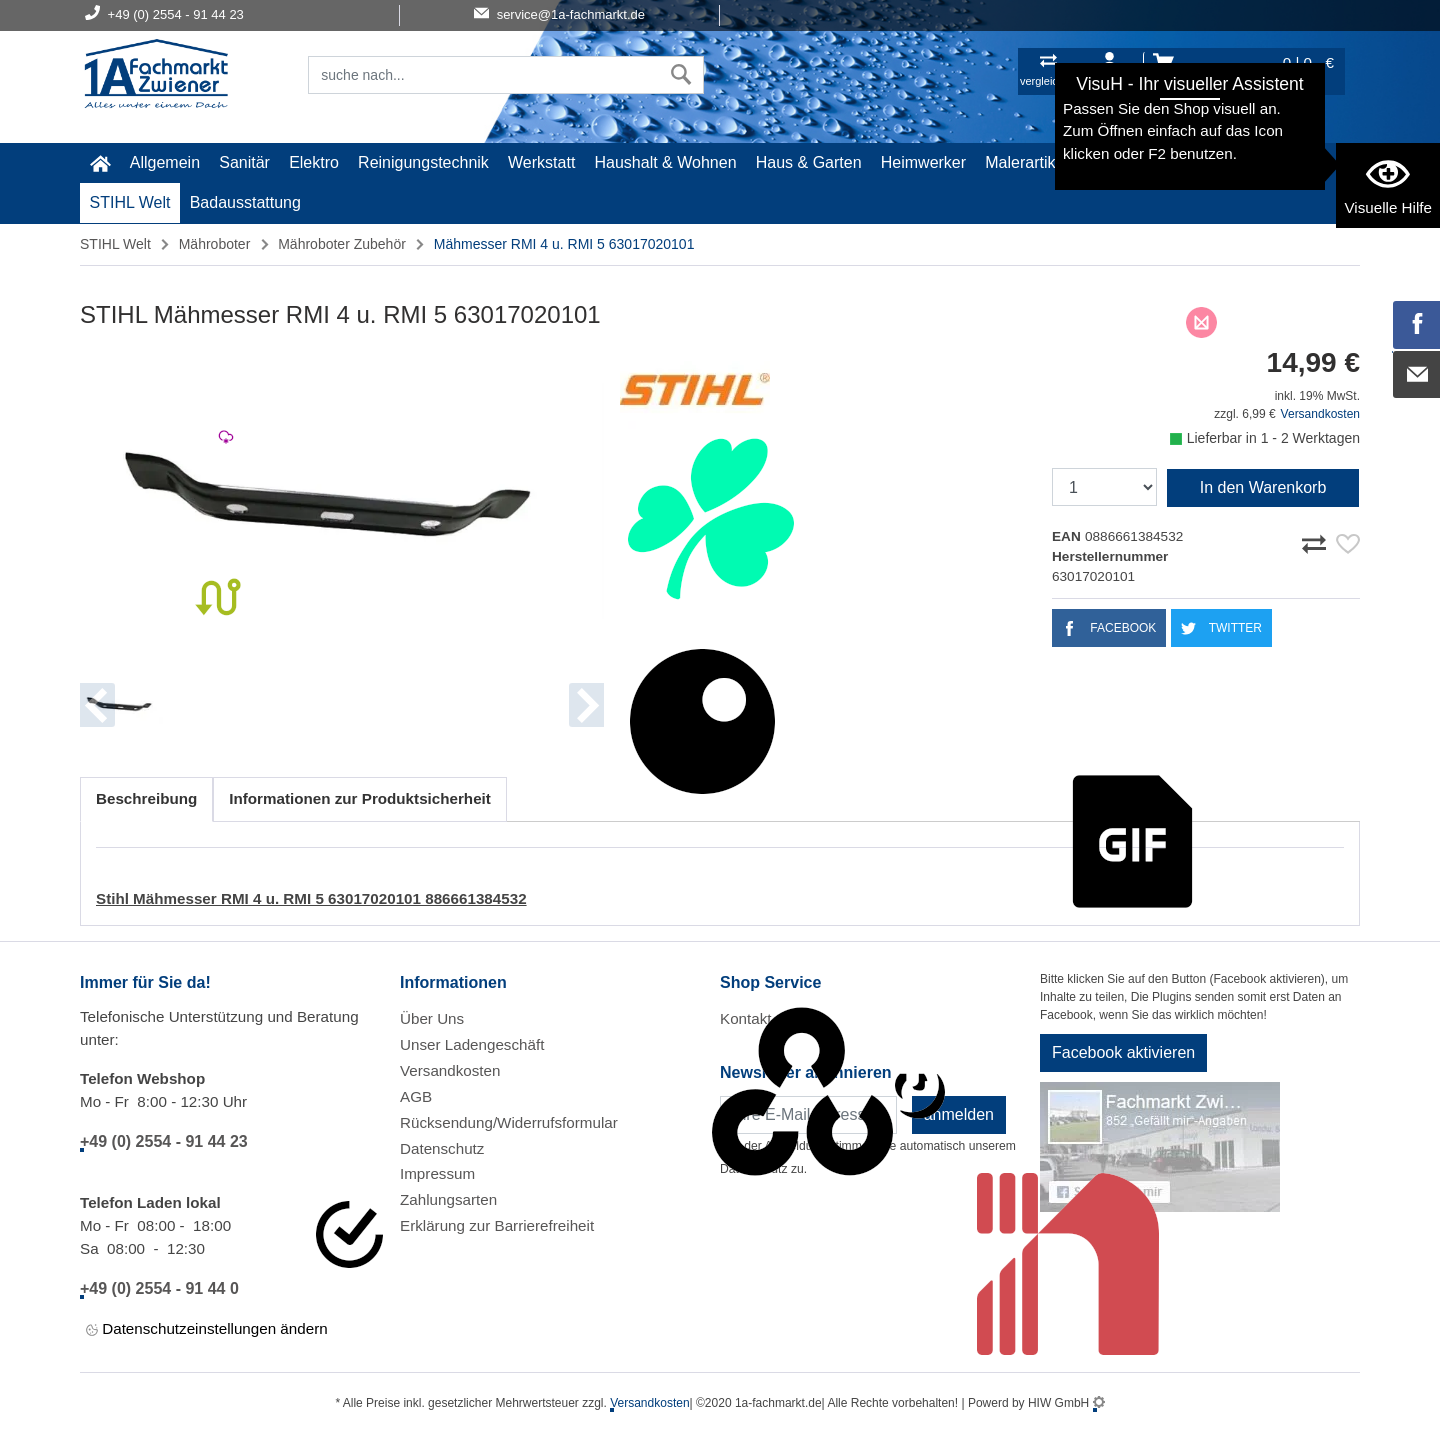  I want to click on open the TickTick task management app, so click(349, 1234).